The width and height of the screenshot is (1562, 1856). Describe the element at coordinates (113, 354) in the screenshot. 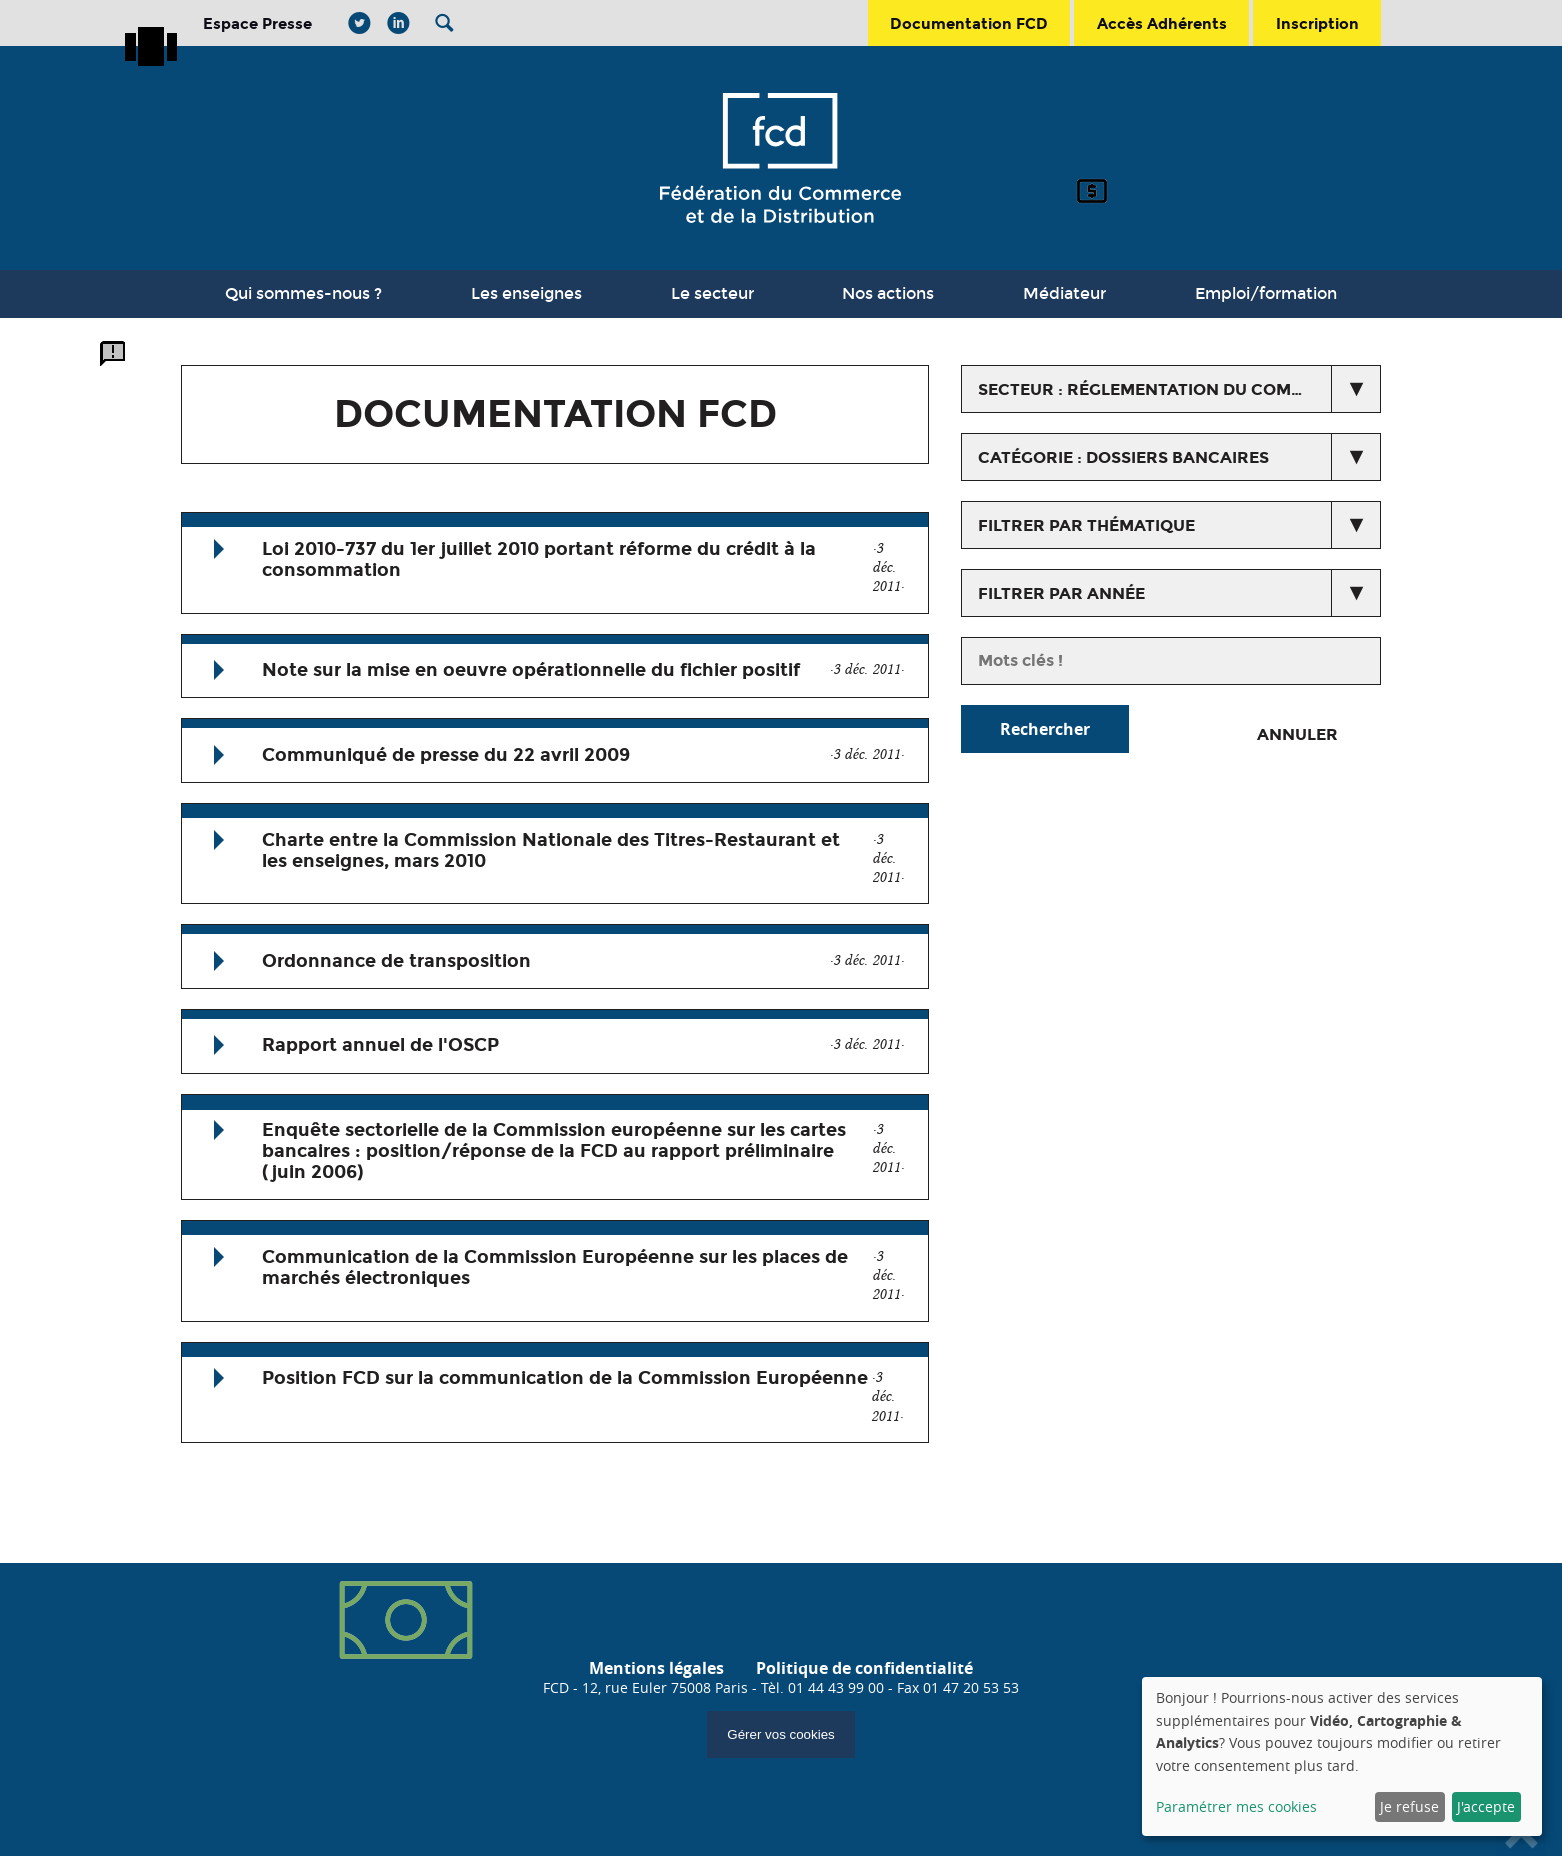

I see `view important announcements or alerts` at that location.